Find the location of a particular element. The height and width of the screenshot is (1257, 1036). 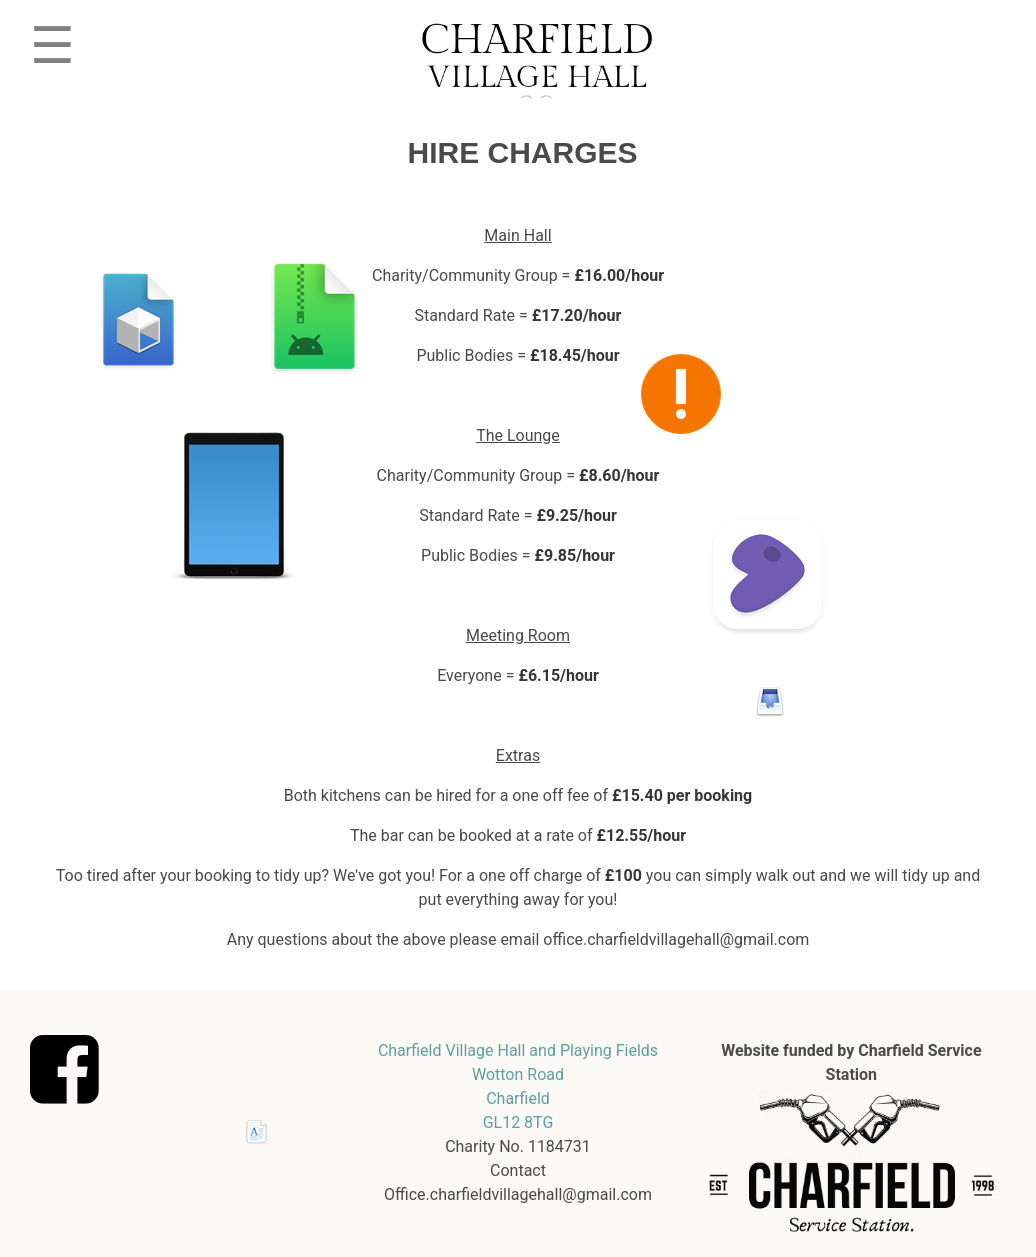

indicates a warning or caution state is located at coordinates (681, 394).